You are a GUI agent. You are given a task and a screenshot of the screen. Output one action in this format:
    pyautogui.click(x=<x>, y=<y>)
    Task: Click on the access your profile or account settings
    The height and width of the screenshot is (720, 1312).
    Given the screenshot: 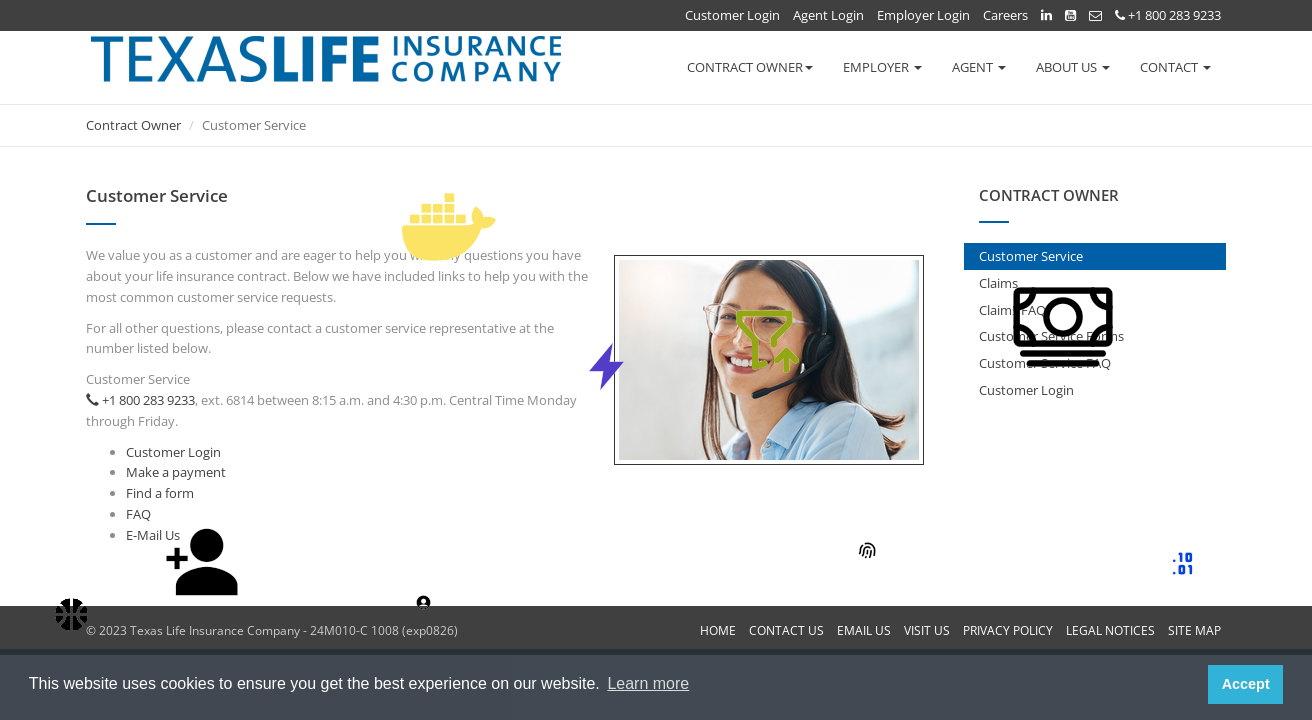 What is the action you would take?
    pyautogui.click(x=423, y=602)
    